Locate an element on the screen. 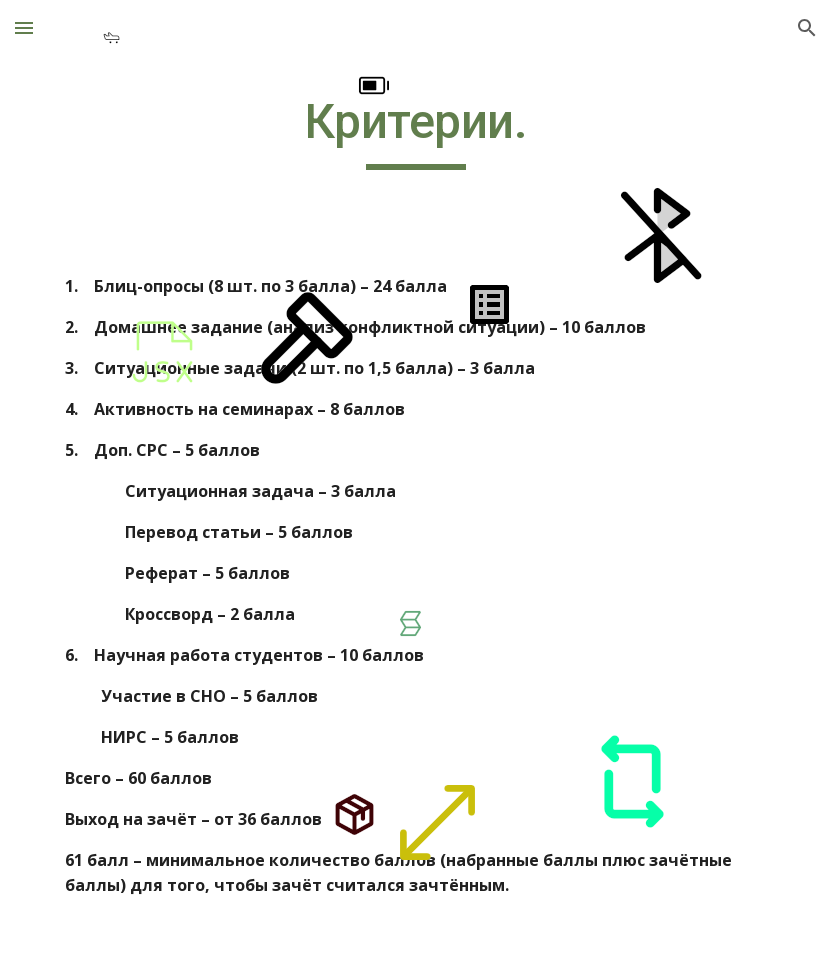 The image size is (831, 971). resize a window or element is located at coordinates (437, 822).